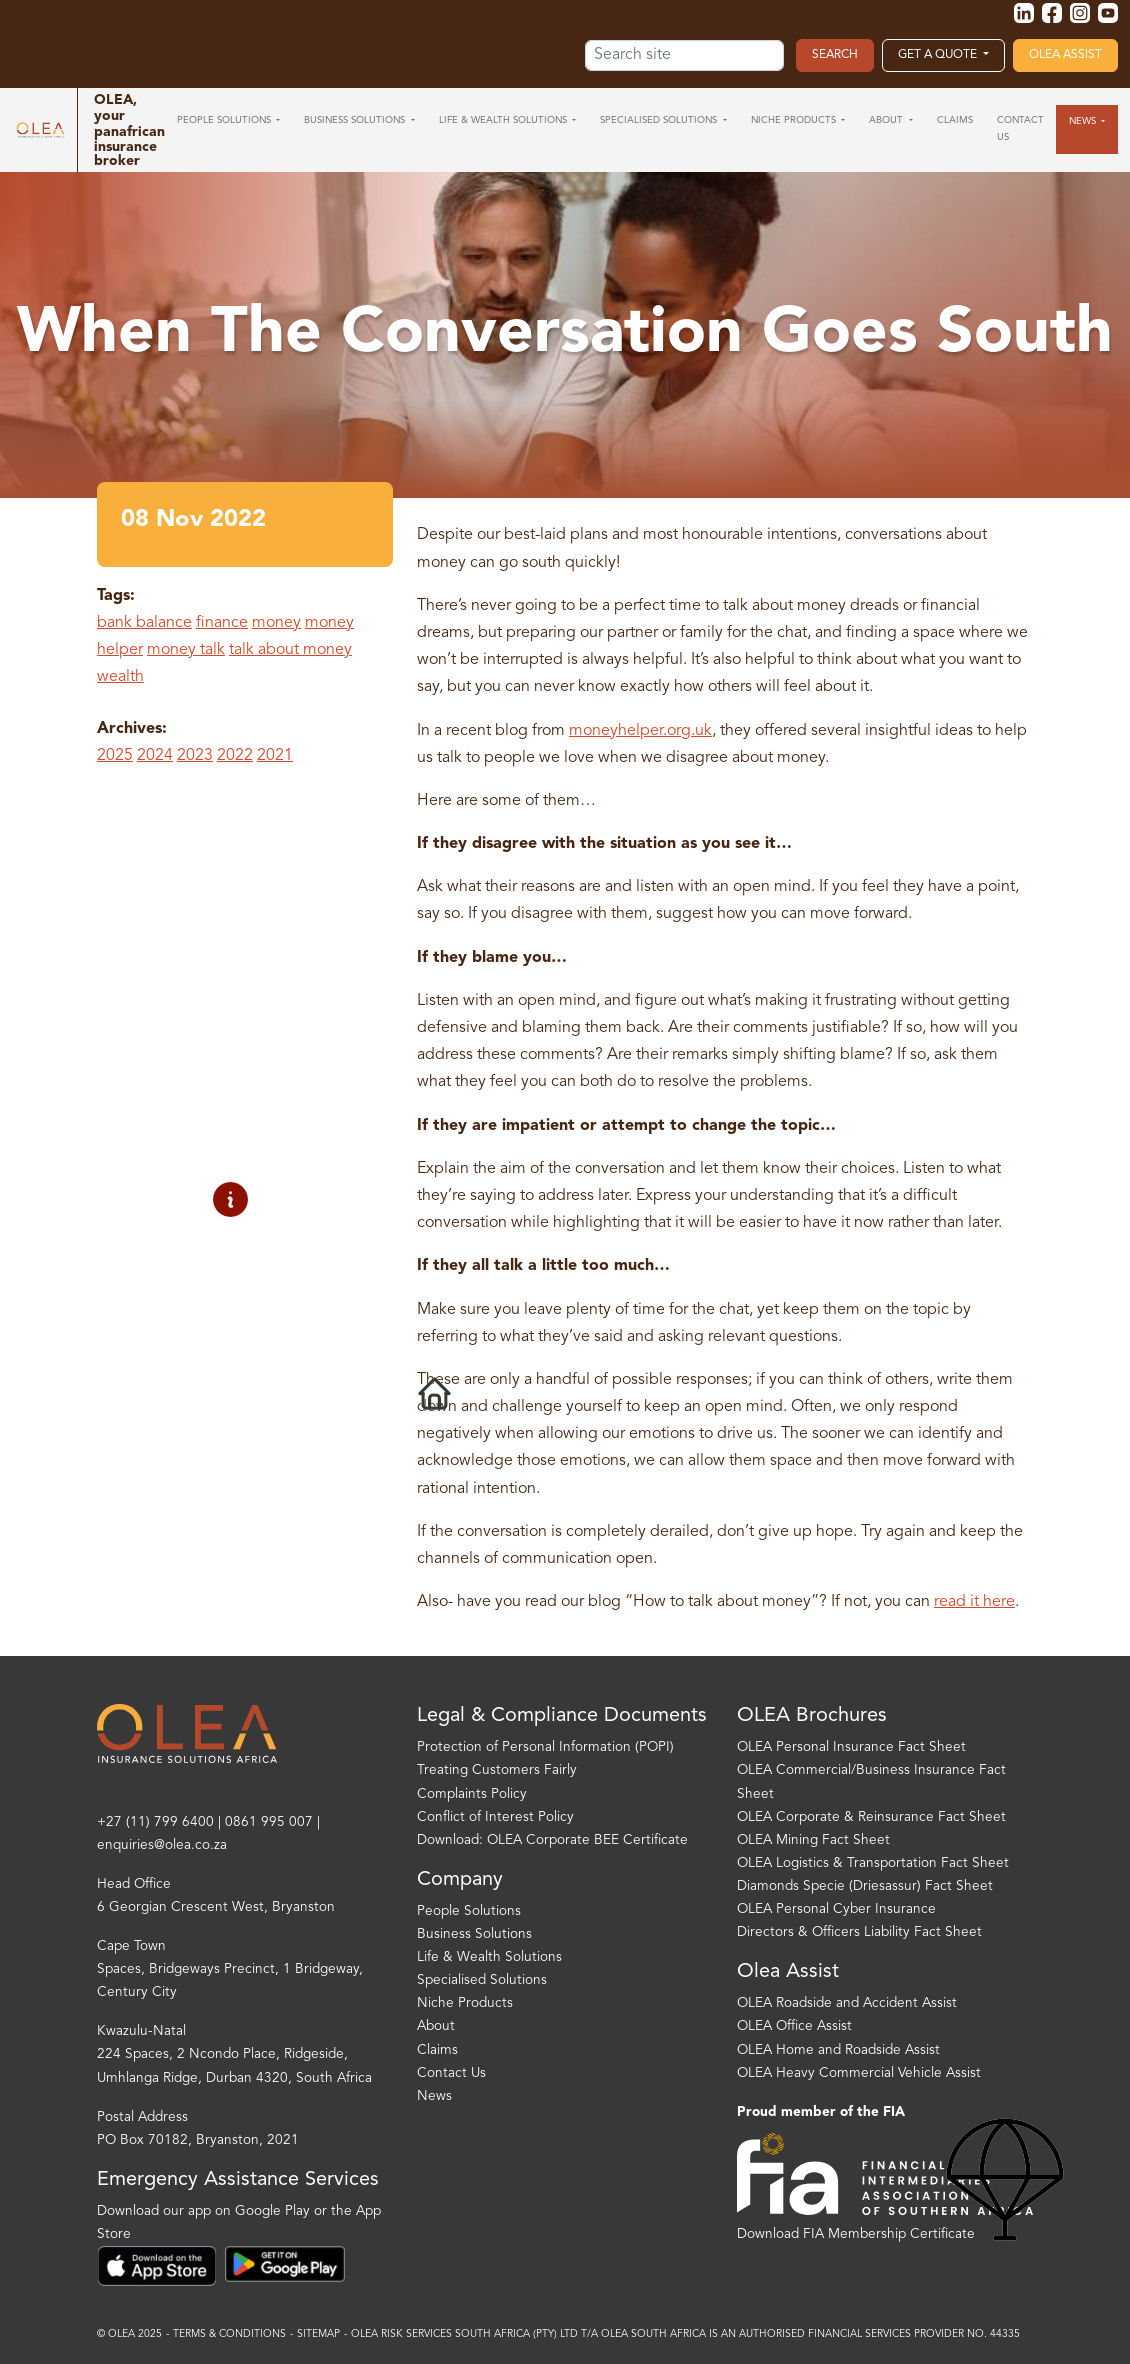 This screenshot has width=1130, height=2364. What do you see at coordinates (230, 1199) in the screenshot?
I see `view more information or details` at bounding box center [230, 1199].